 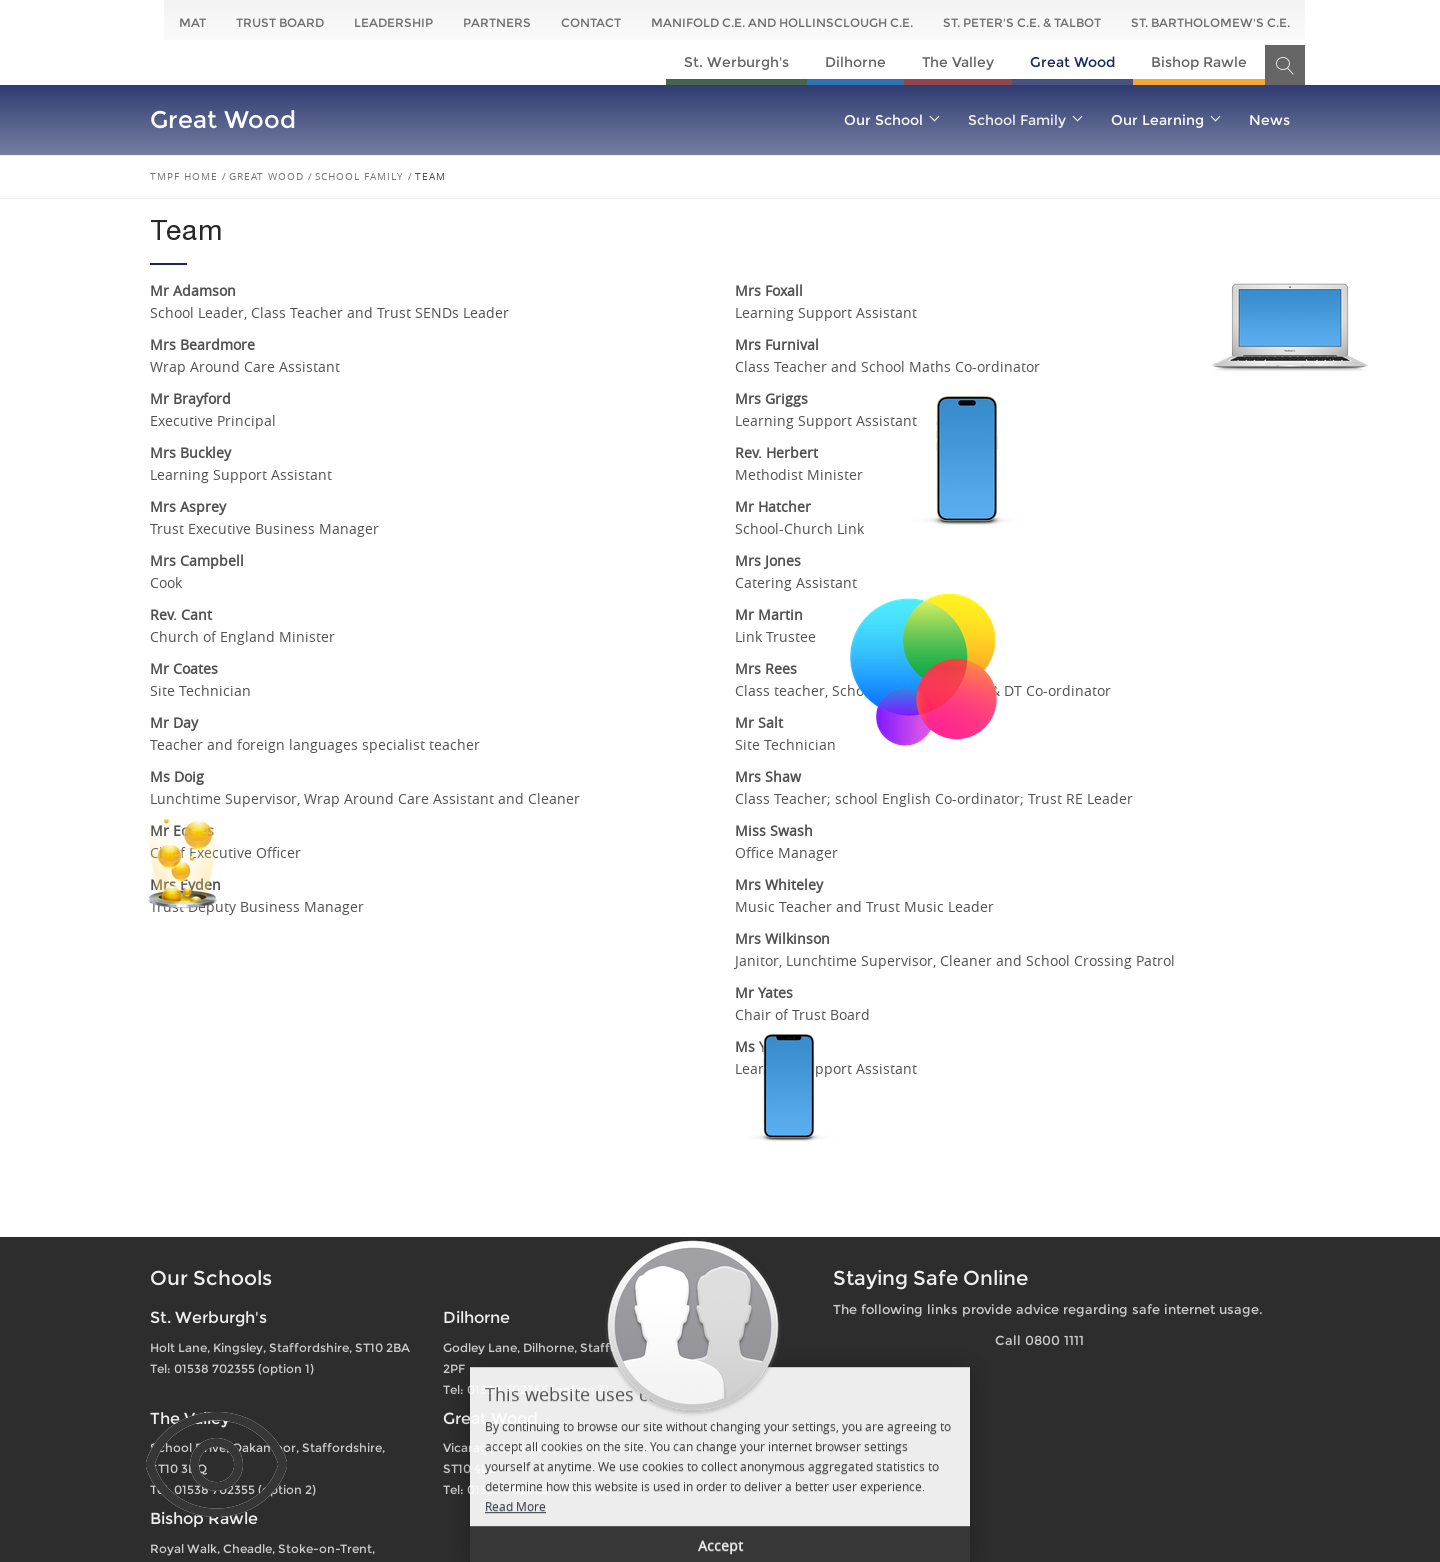 I want to click on access display settings, so click(x=216, y=1464).